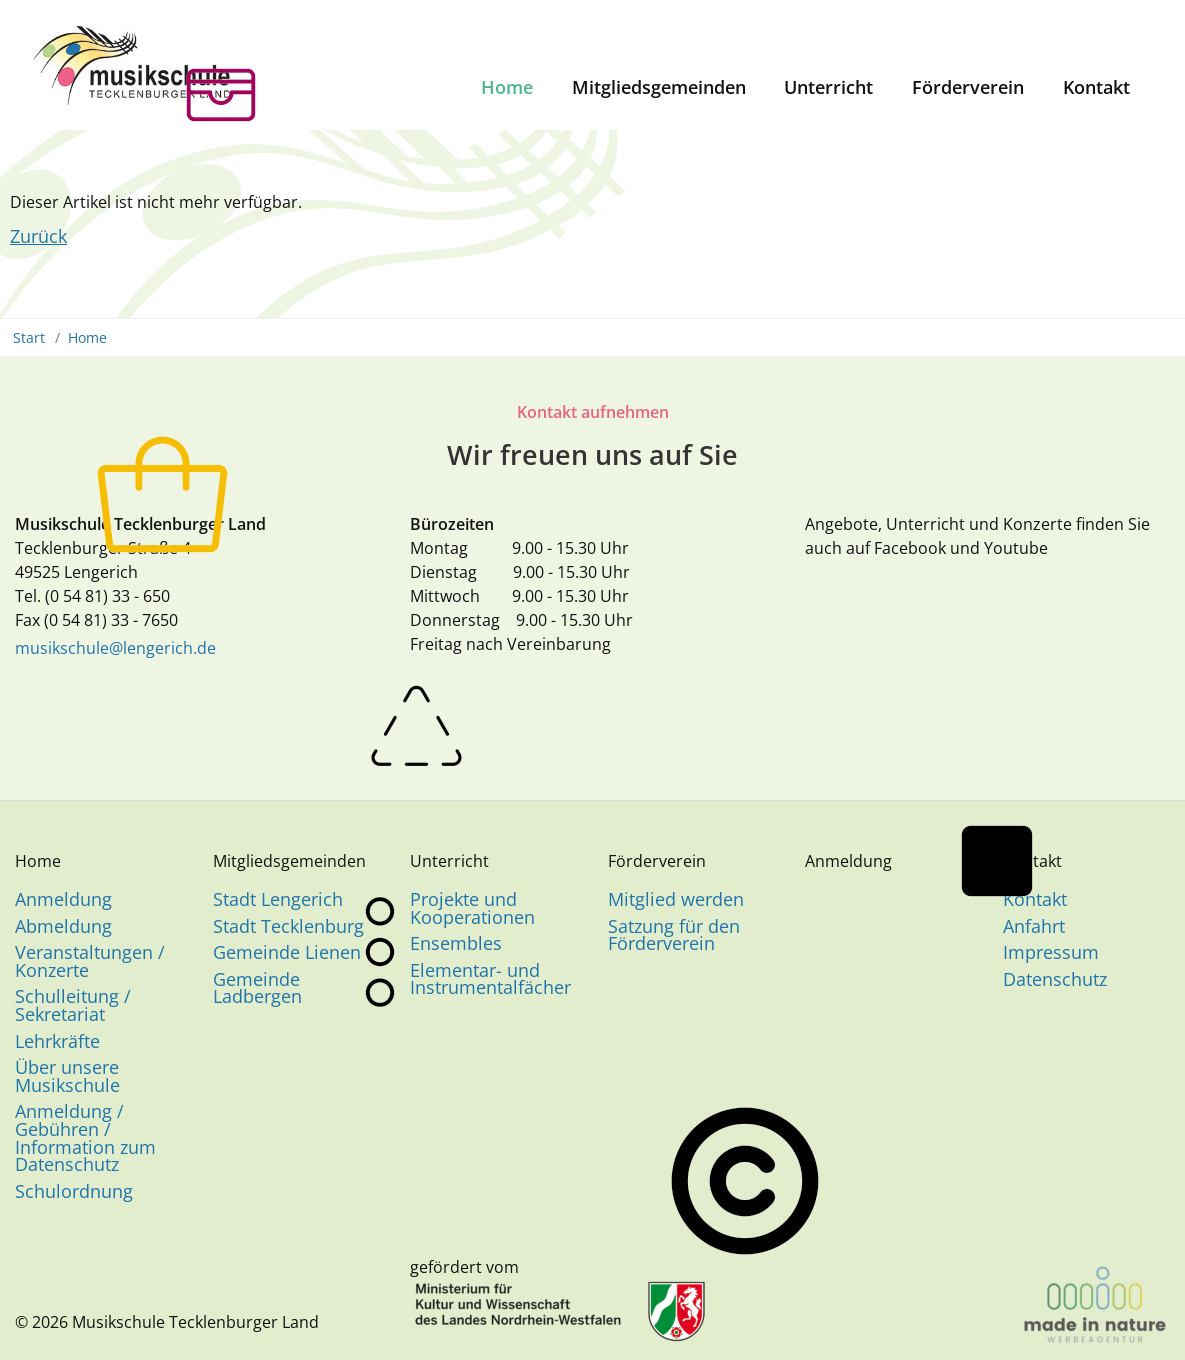 This screenshot has height=1360, width=1185. I want to click on access your wallet or payment cards, so click(221, 95).